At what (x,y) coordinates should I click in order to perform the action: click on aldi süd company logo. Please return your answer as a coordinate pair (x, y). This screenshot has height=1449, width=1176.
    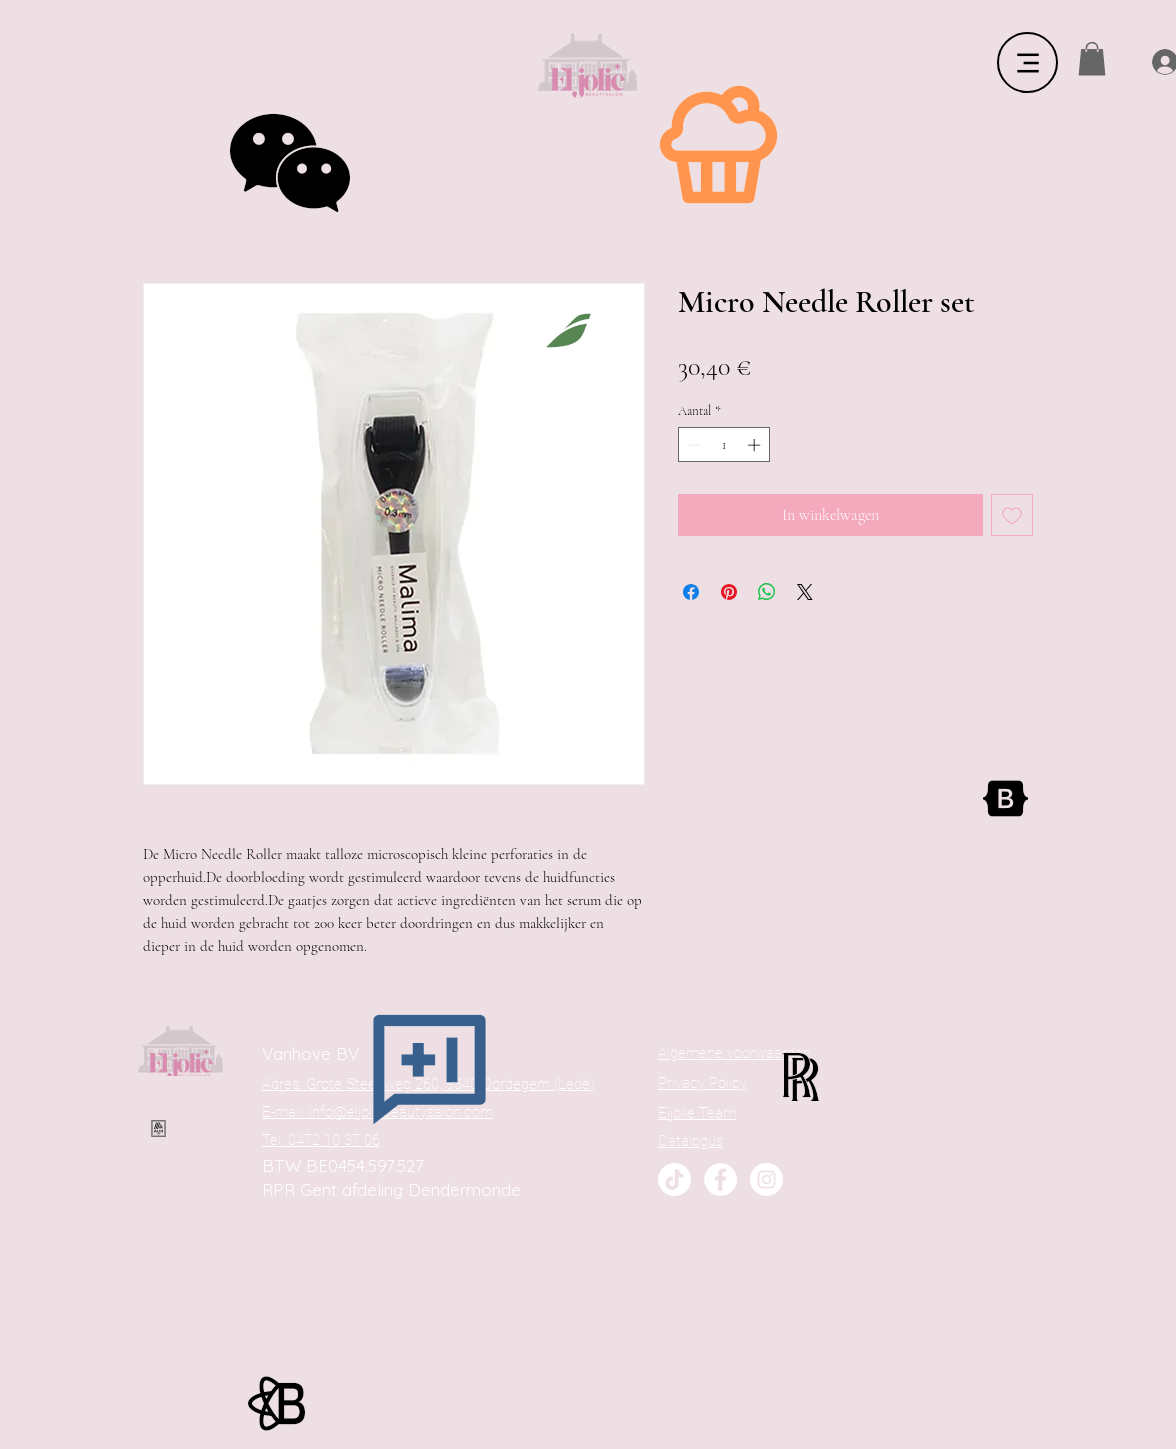
    Looking at the image, I should click on (158, 1128).